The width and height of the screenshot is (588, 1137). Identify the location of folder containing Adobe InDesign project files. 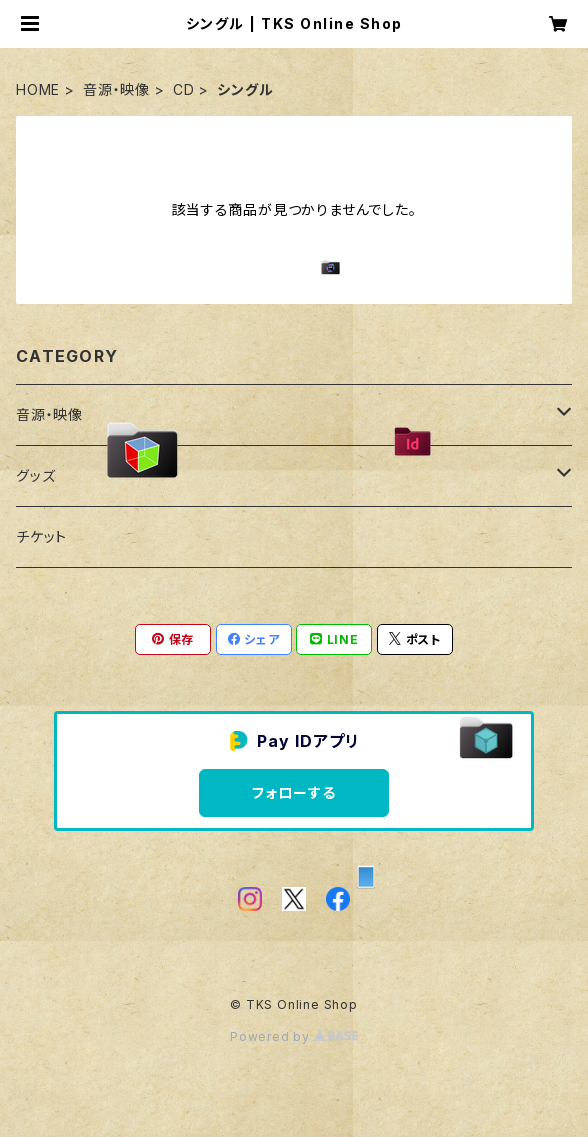
(412, 442).